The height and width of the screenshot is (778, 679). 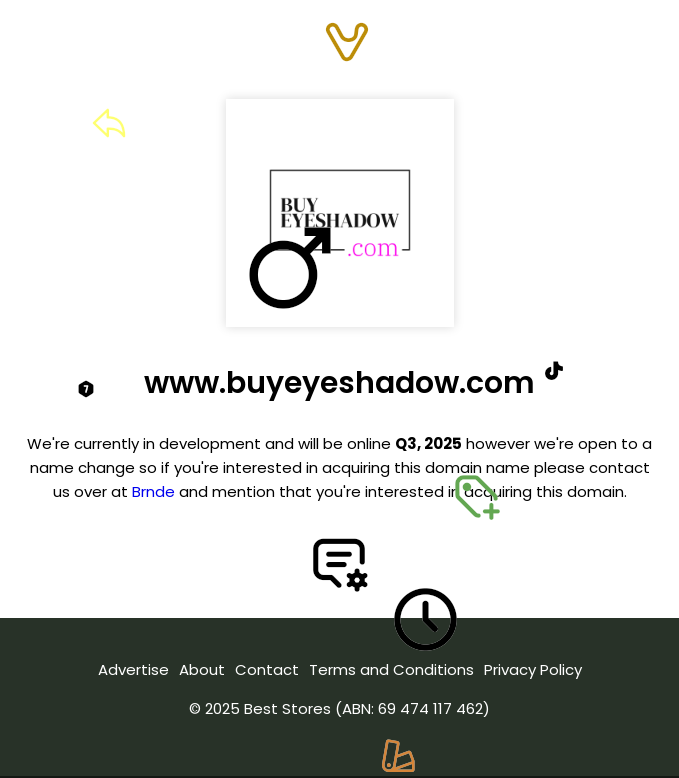 What do you see at coordinates (425, 619) in the screenshot?
I see `view time or clock settings` at bounding box center [425, 619].